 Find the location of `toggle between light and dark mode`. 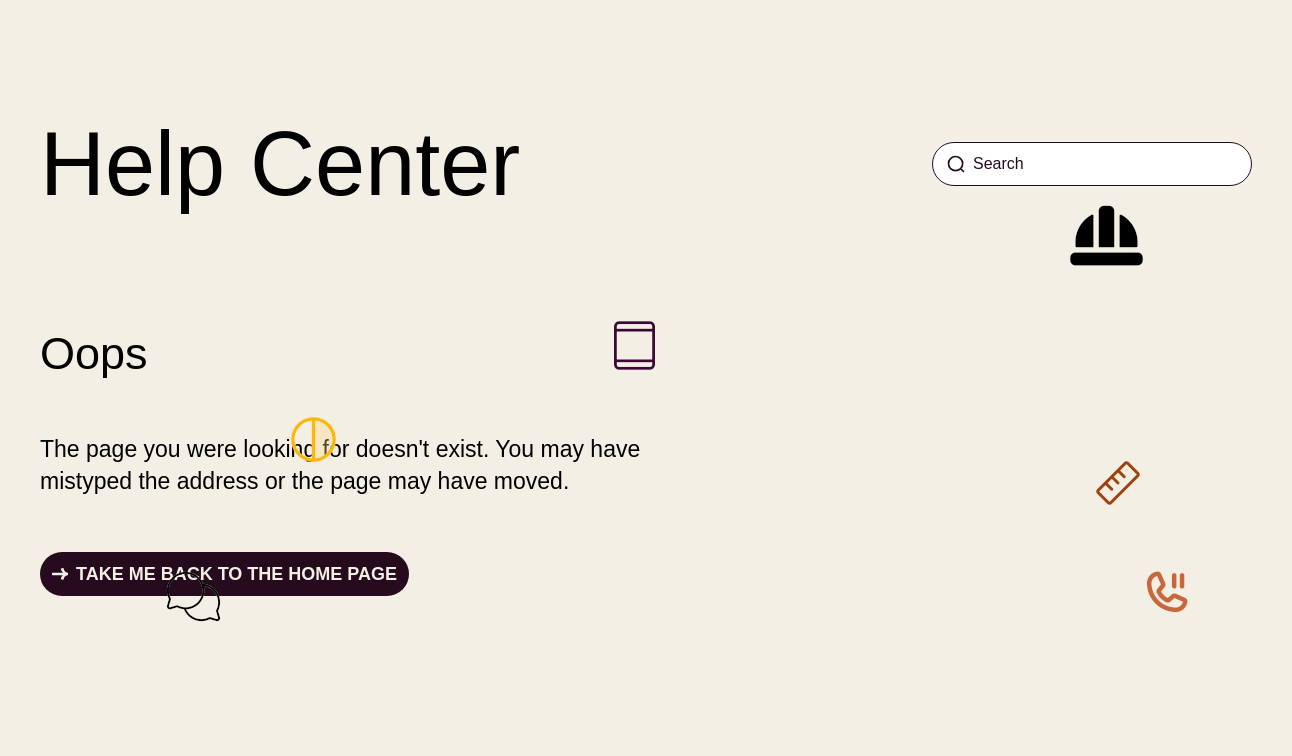

toggle between light and dark mode is located at coordinates (313, 439).